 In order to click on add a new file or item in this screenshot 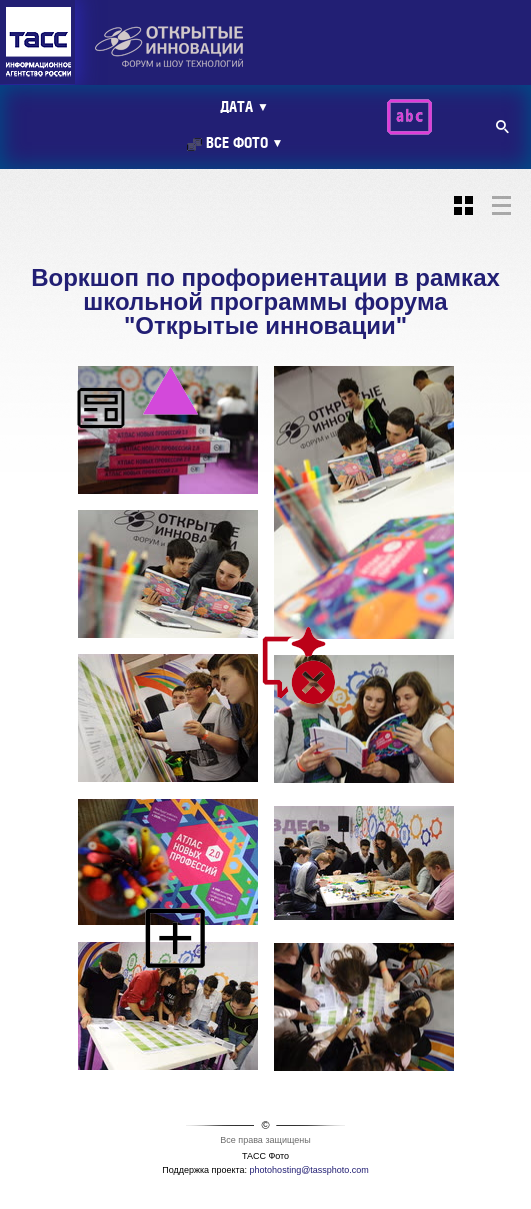, I will do `click(177, 940)`.